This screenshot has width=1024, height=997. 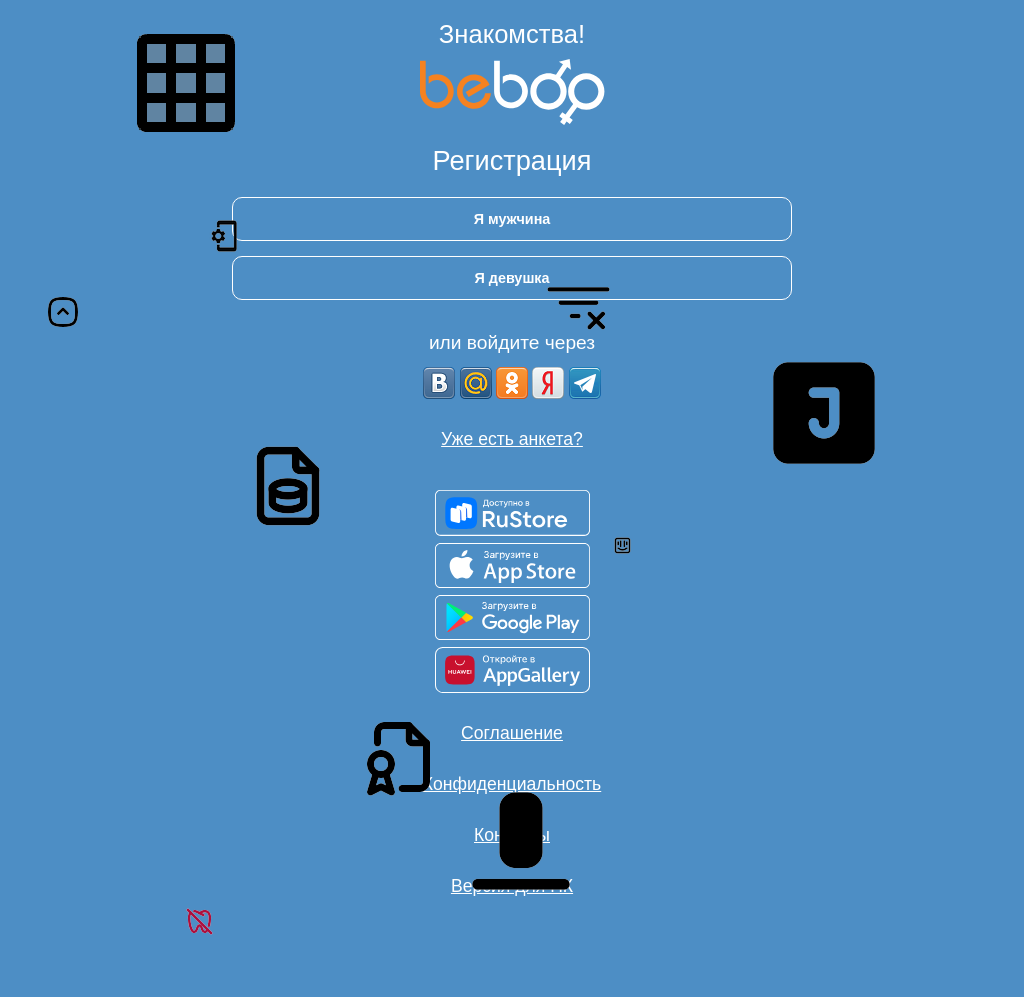 I want to click on clear all active filters, so click(x=578, y=300).